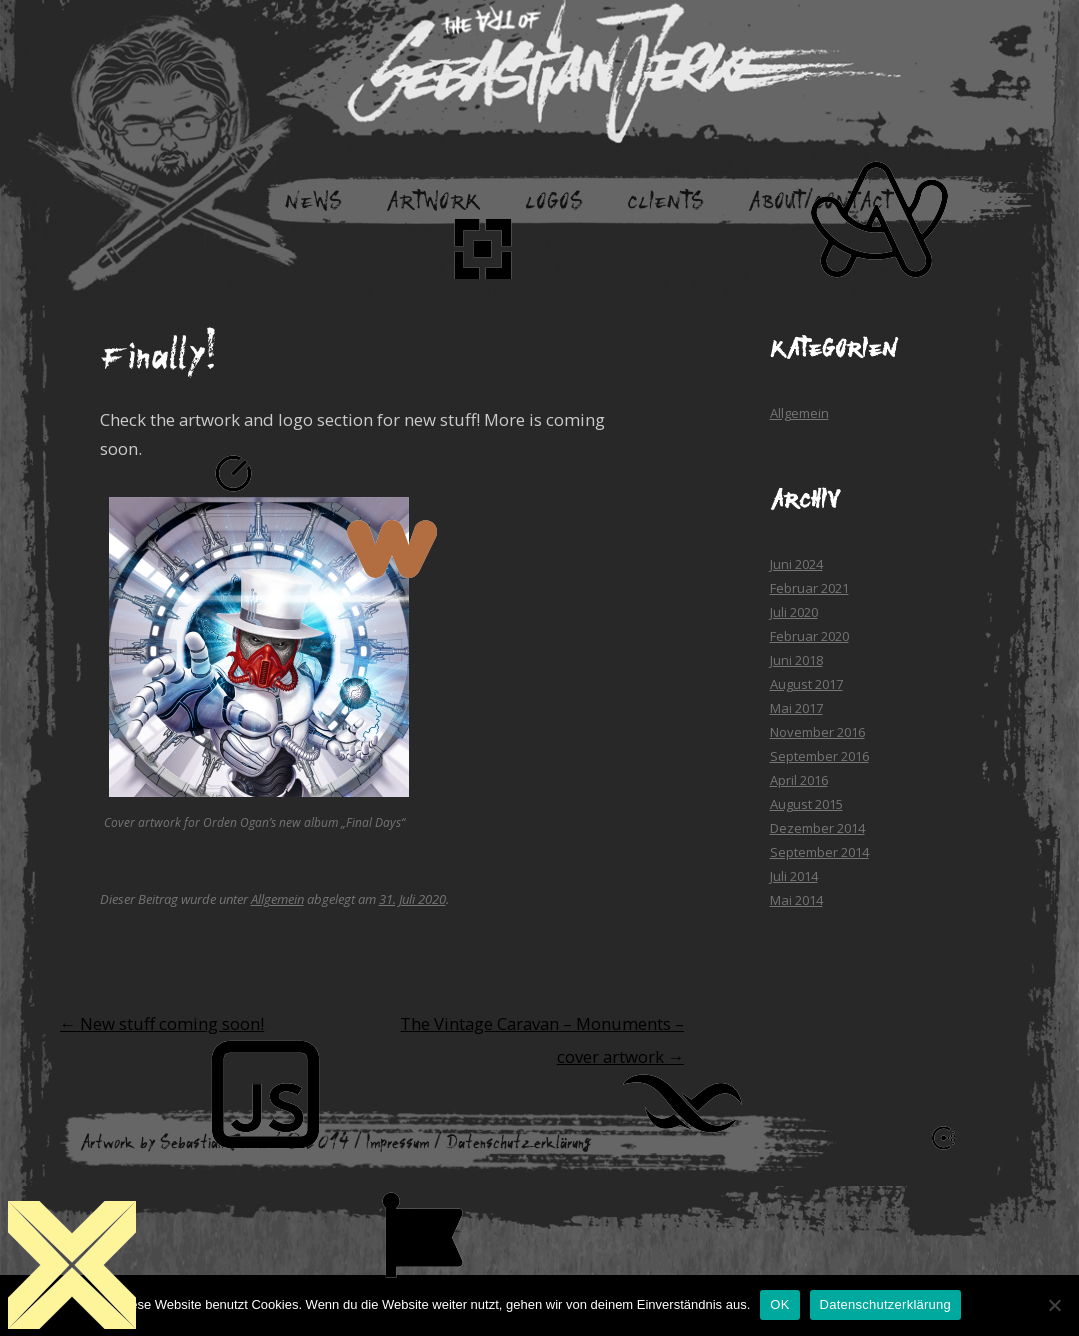 The height and width of the screenshot is (1336, 1079). I want to click on visx data visualization library logo, so click(72, 1265).